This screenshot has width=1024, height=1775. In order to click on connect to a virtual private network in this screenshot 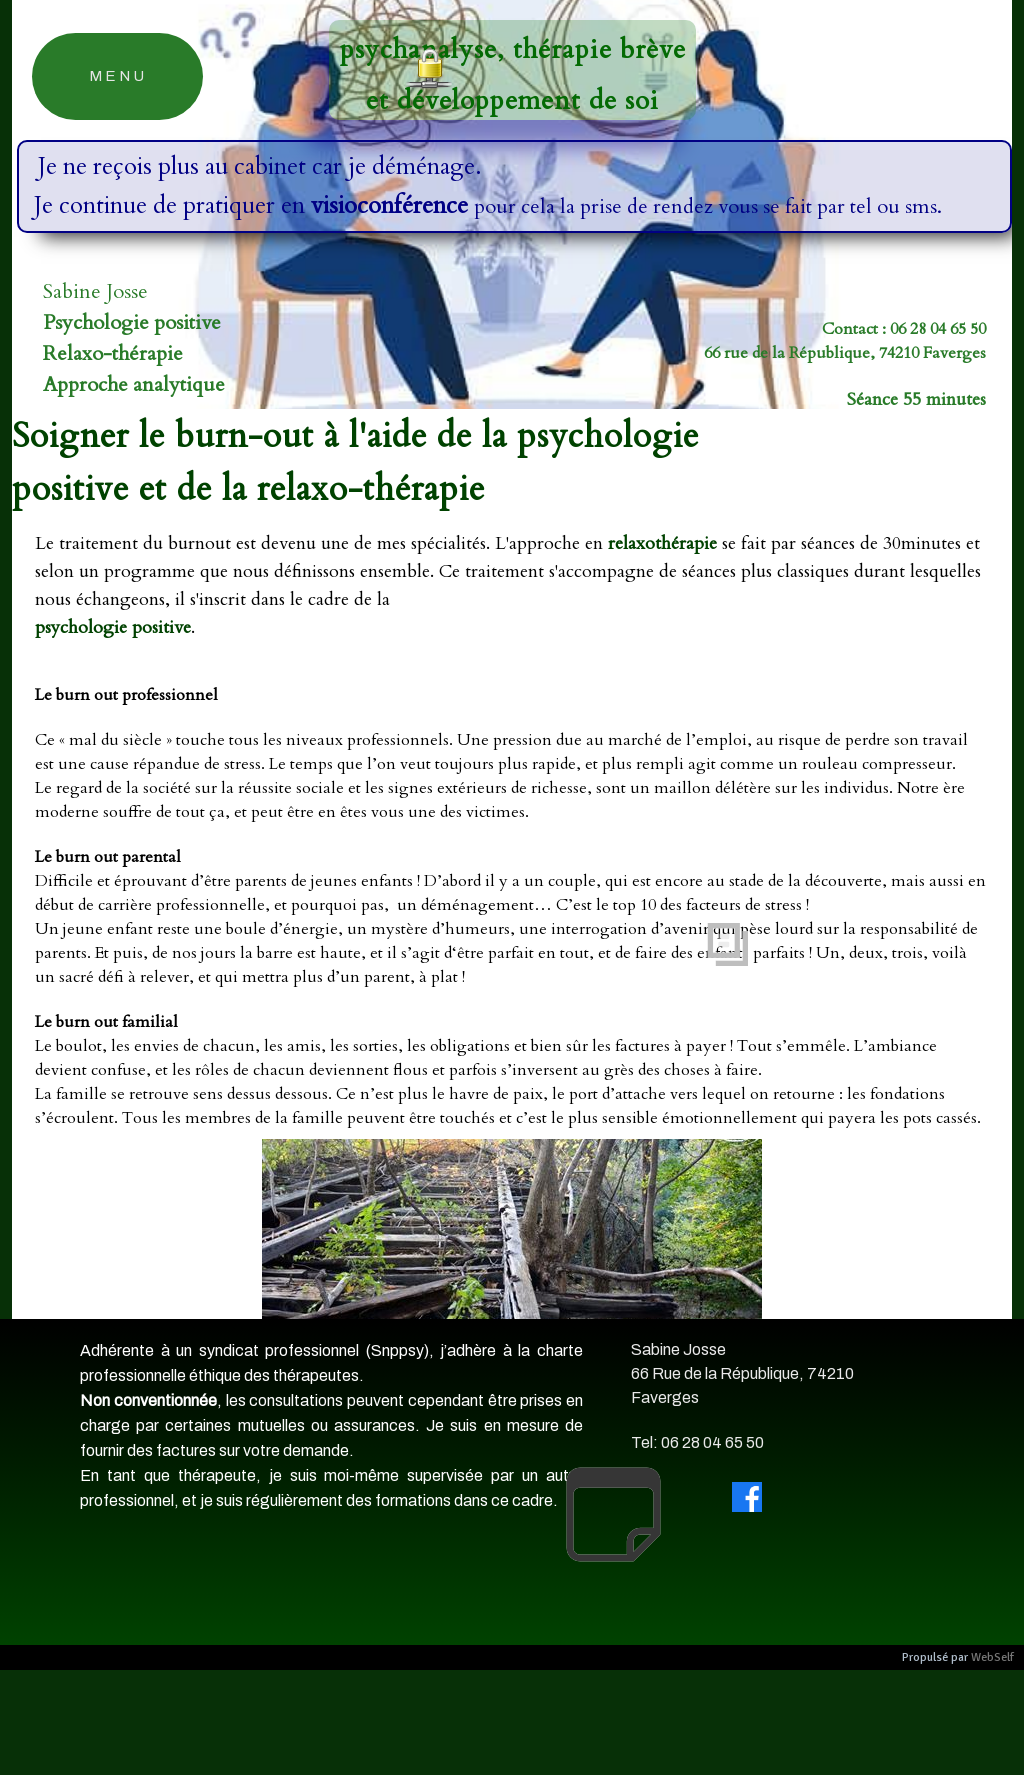, I will do `click(430, 69)`.